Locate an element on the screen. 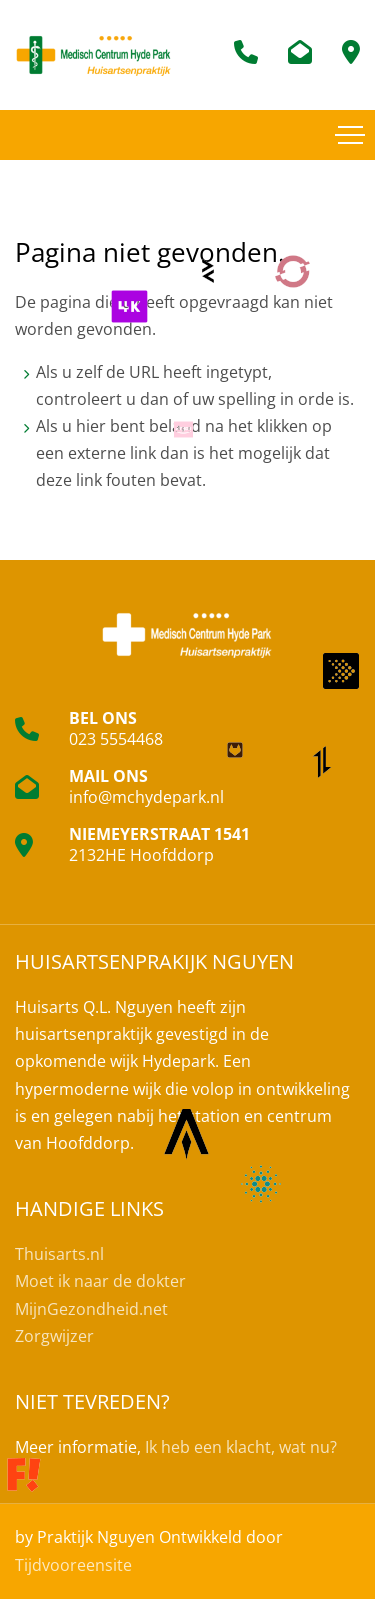 The width and height of the screenshot is (375, 1599). cardano cryptocurrency logo is located at coordinates (261, 1184).